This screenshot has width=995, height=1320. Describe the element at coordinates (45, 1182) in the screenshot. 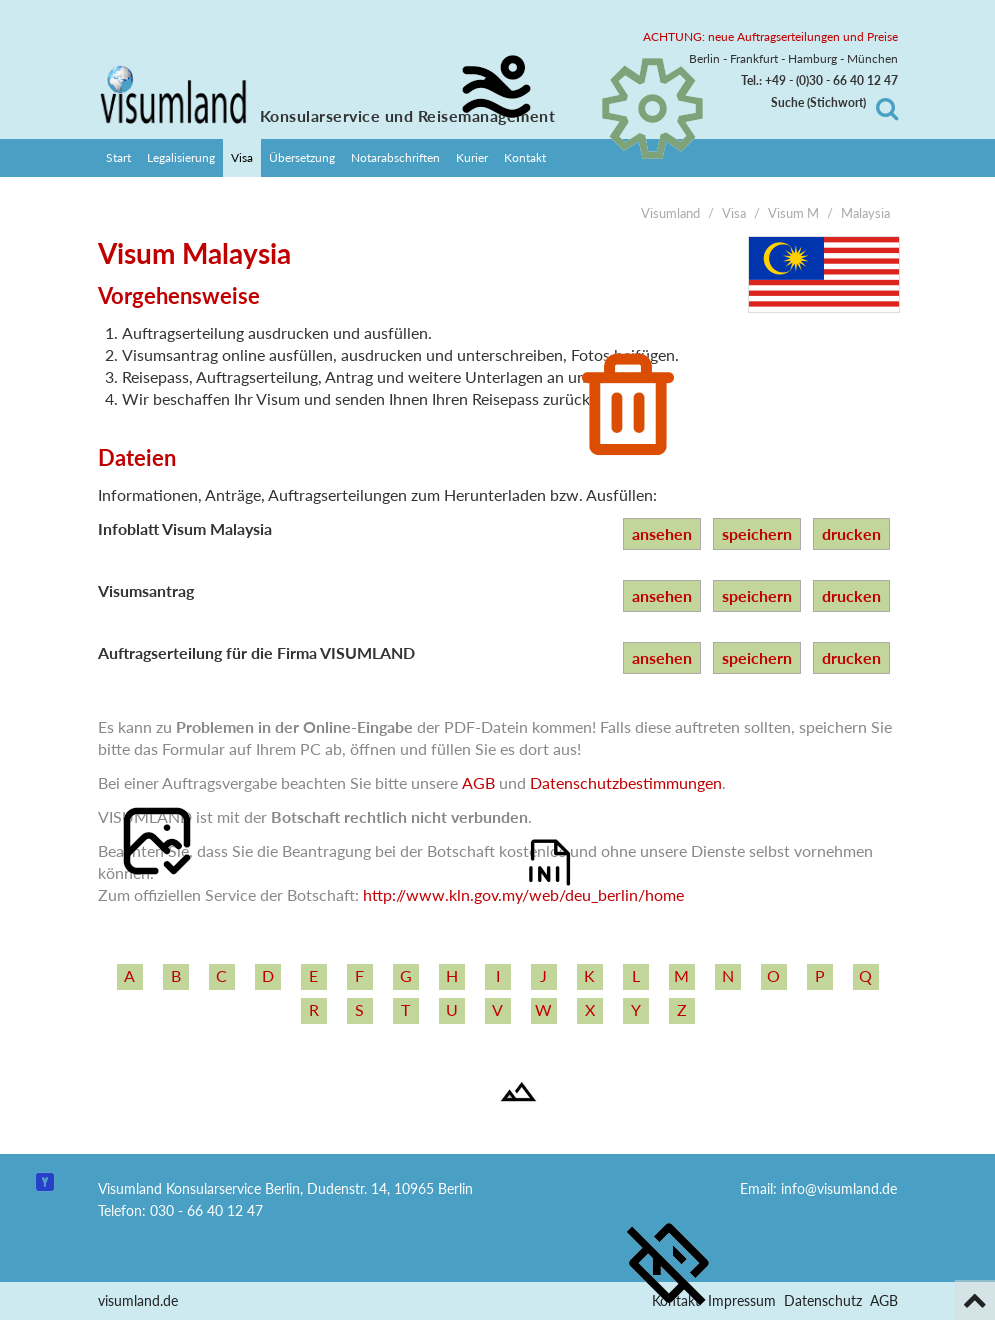

I see `represents the letter Y in a grid or keyboard interface` at that location.